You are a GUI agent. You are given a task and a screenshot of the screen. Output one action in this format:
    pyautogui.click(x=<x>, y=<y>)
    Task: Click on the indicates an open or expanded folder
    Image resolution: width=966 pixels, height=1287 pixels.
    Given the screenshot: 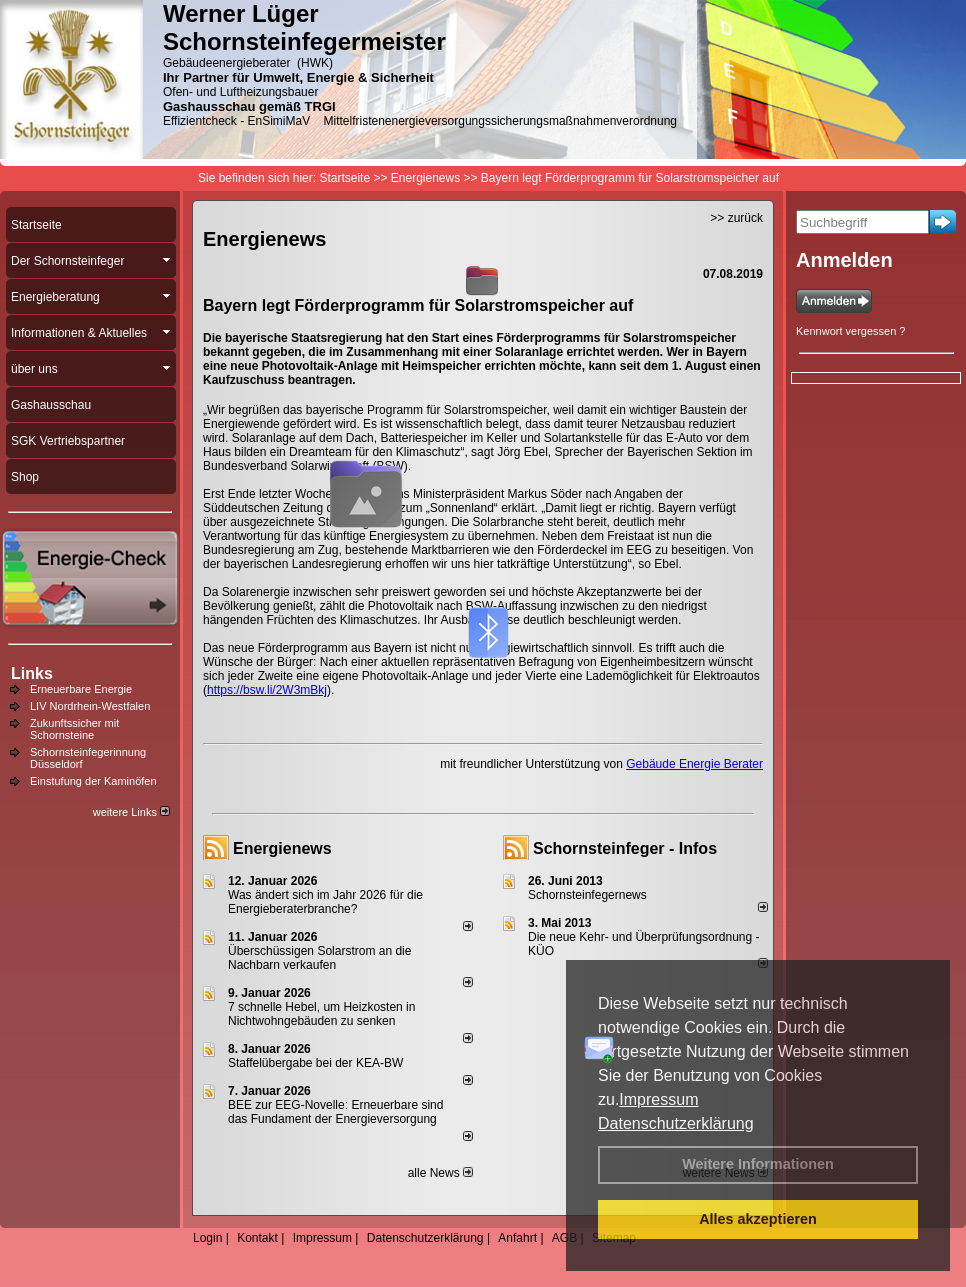 What is the action you would take?
    pyautogui.click(x=482, y=280)
    